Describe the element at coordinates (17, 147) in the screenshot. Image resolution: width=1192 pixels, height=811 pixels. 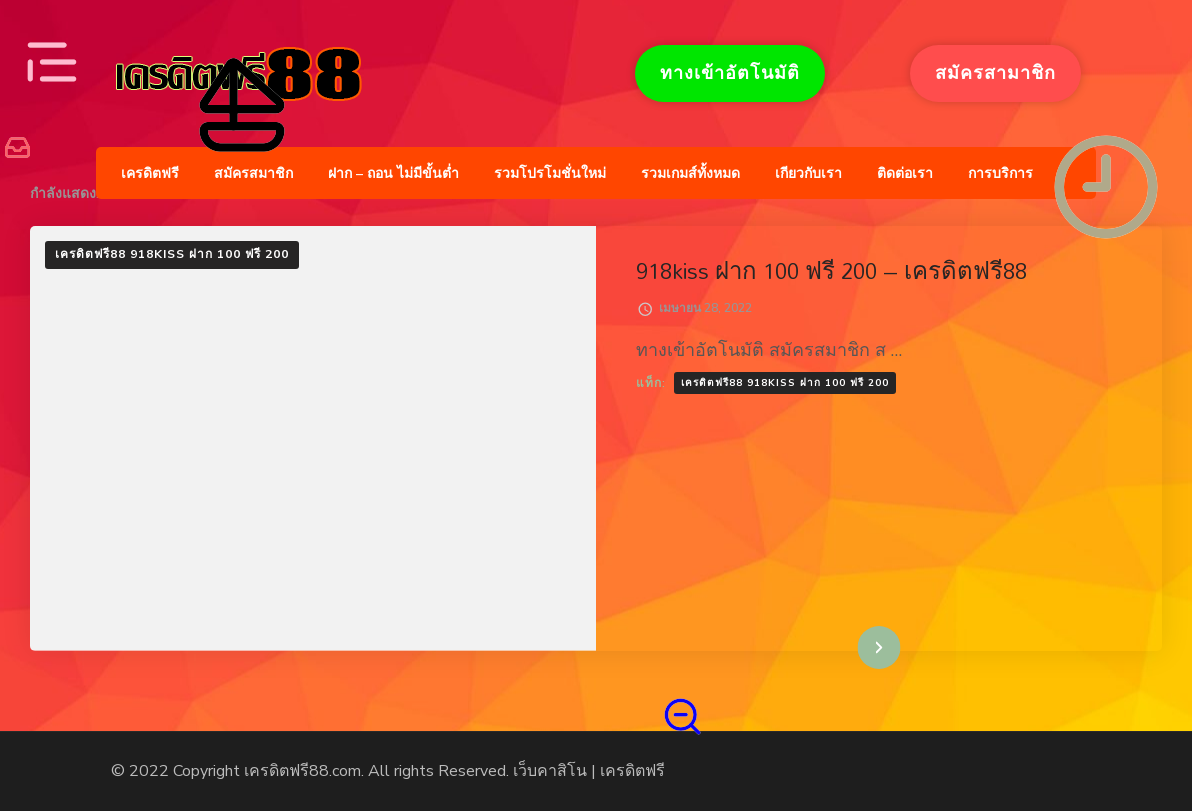
I see `view your inbox` at that location.